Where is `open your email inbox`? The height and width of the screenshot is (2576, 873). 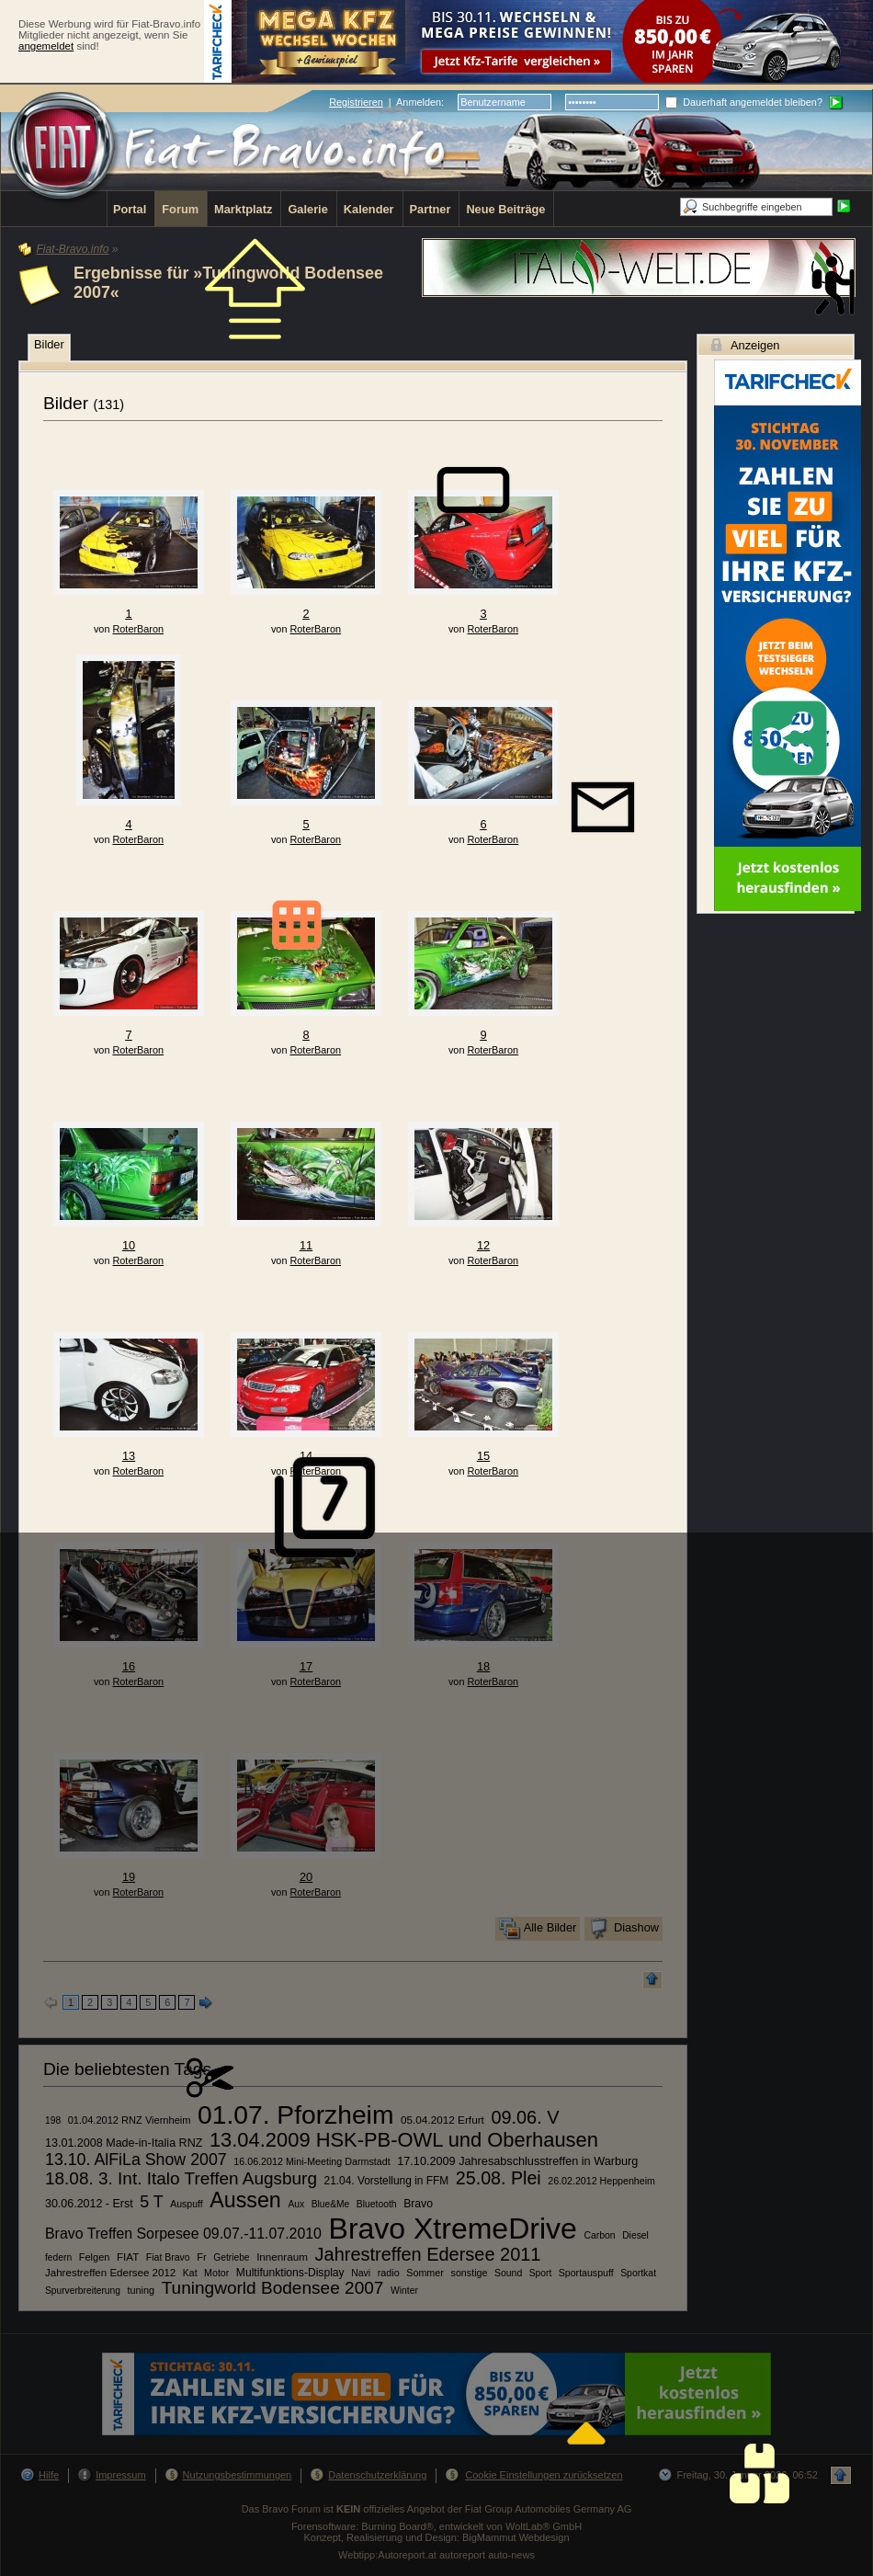
open your email inbox is located at coordinates (603, 807).